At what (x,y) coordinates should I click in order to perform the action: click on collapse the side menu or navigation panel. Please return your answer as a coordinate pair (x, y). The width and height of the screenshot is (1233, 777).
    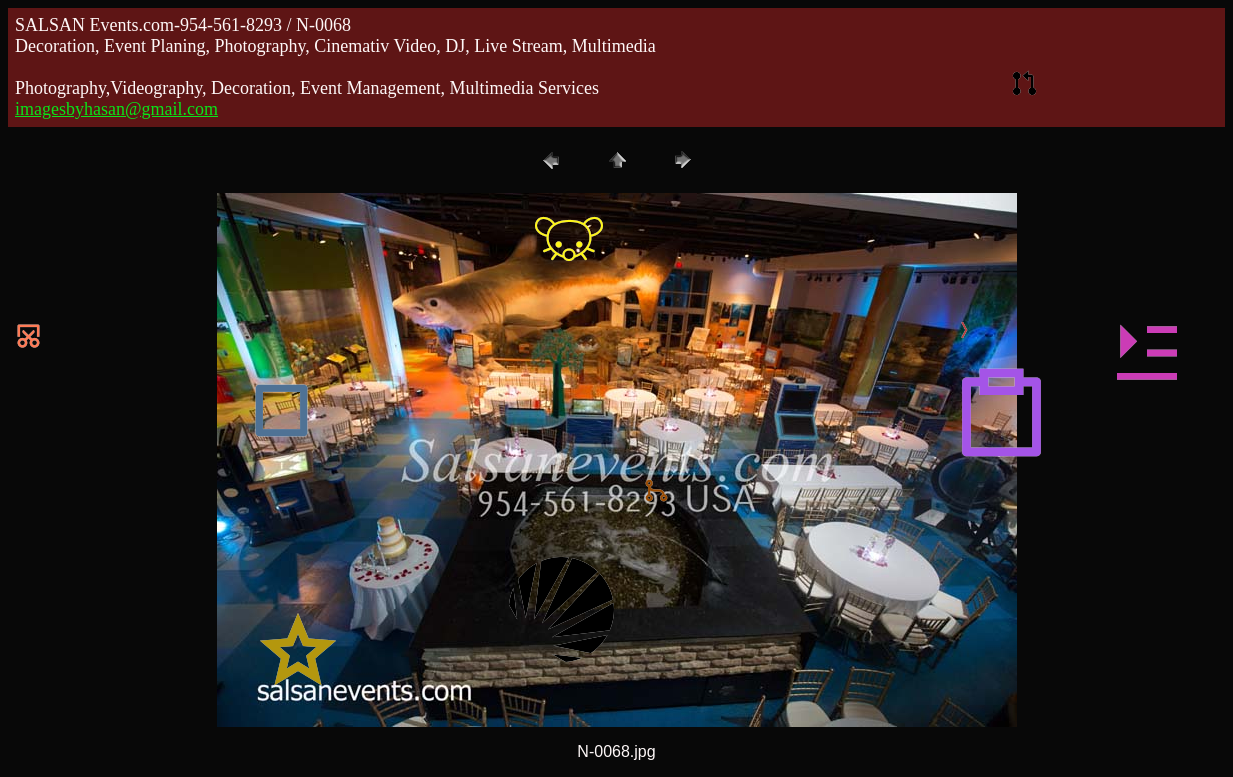
    Looking at the image, I should click on (1147, 353).